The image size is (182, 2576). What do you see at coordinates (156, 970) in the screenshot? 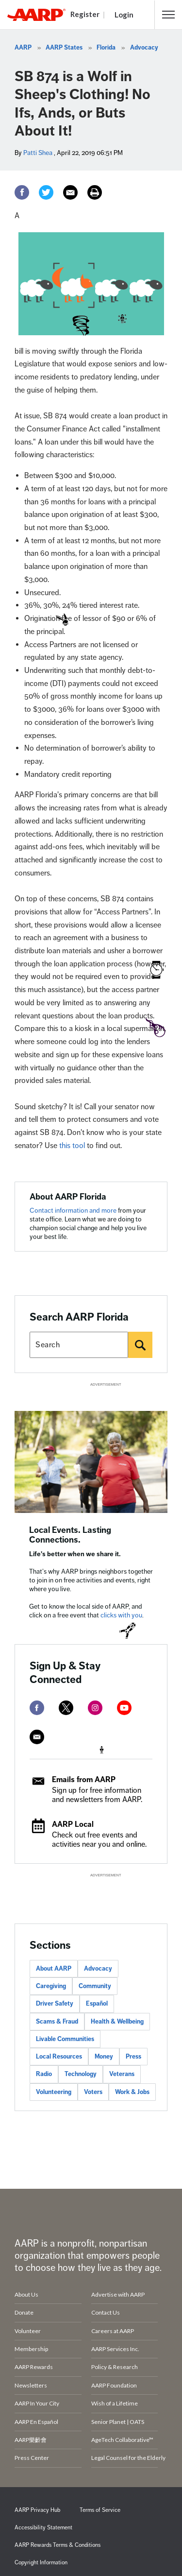
I see `view current time or clock settings` at bounding box center [156, 970].